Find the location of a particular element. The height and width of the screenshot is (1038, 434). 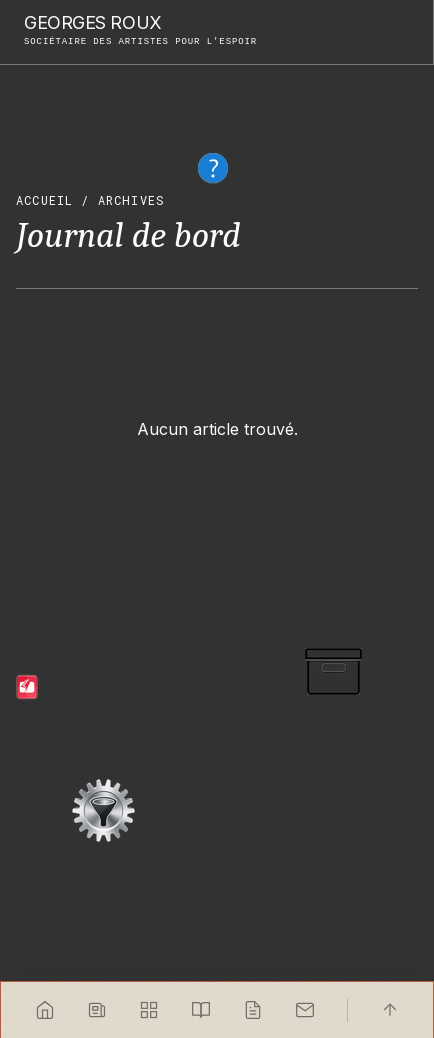

an eps vector file is located at coordinates (27, 687).